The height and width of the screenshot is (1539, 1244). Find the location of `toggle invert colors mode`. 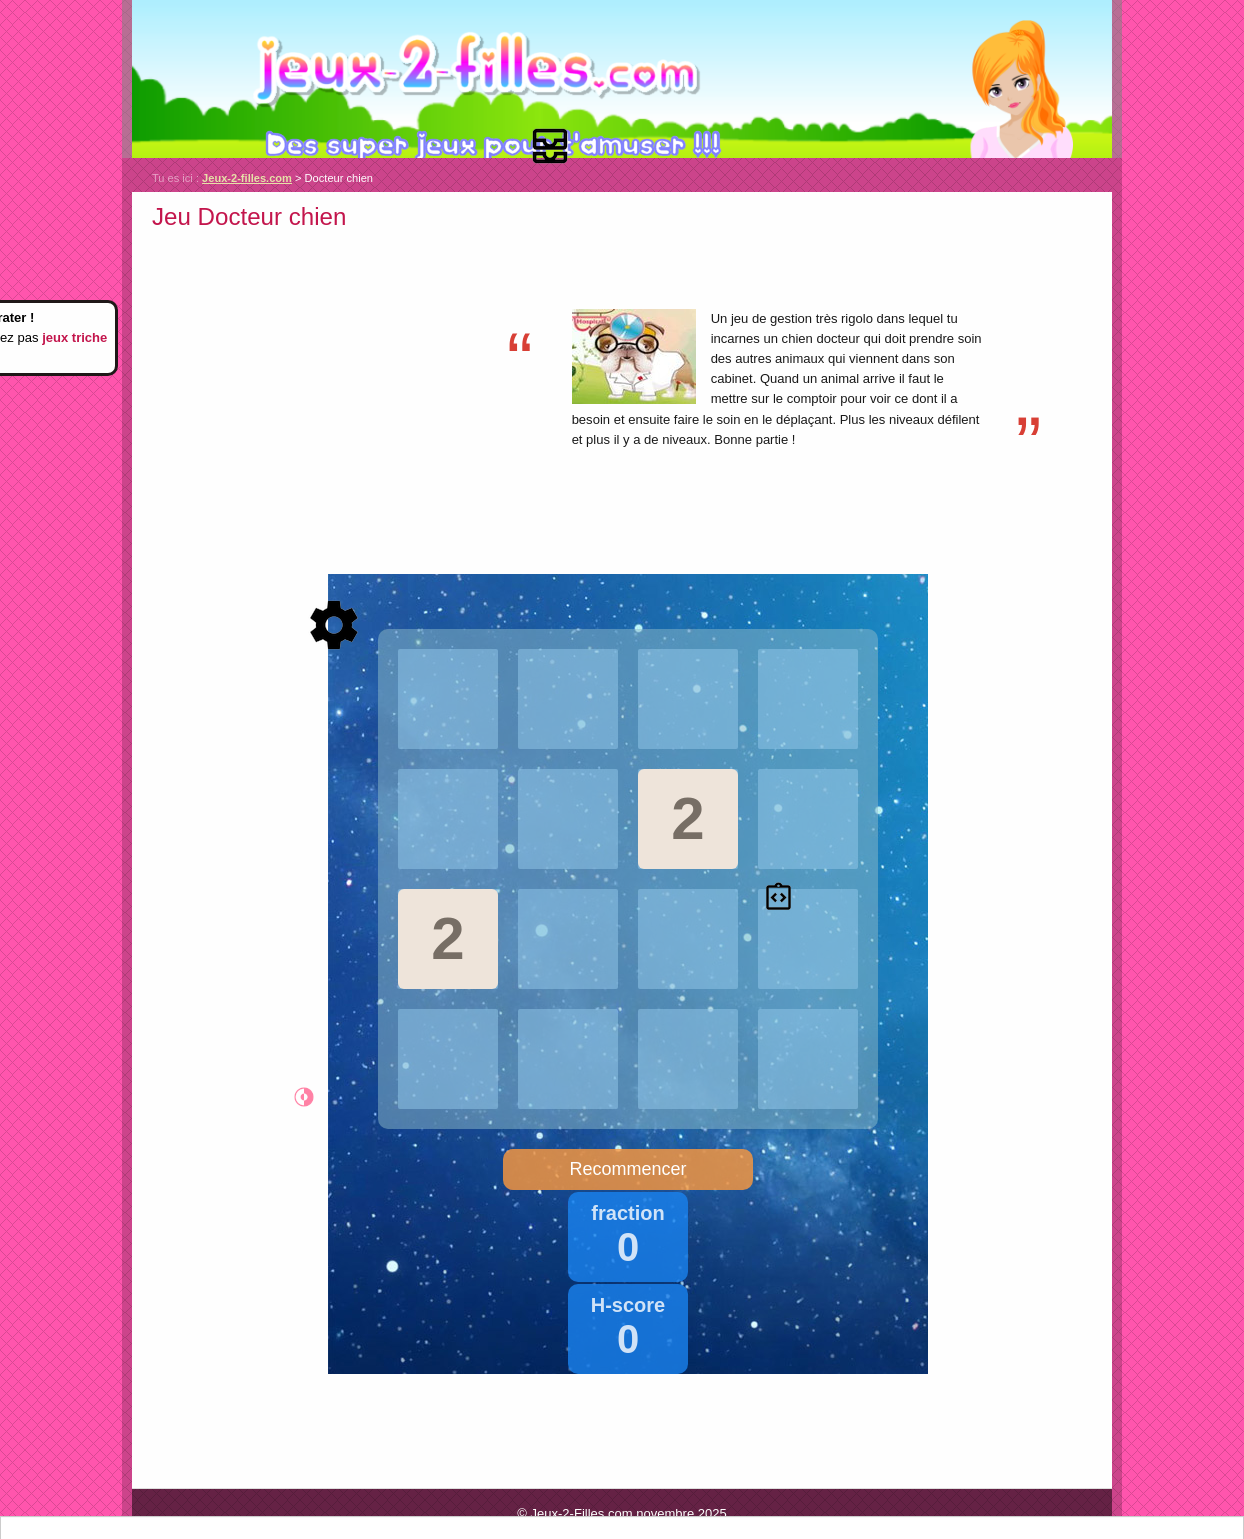

toggle invert colors mode is located at coordinates (304, 1097).